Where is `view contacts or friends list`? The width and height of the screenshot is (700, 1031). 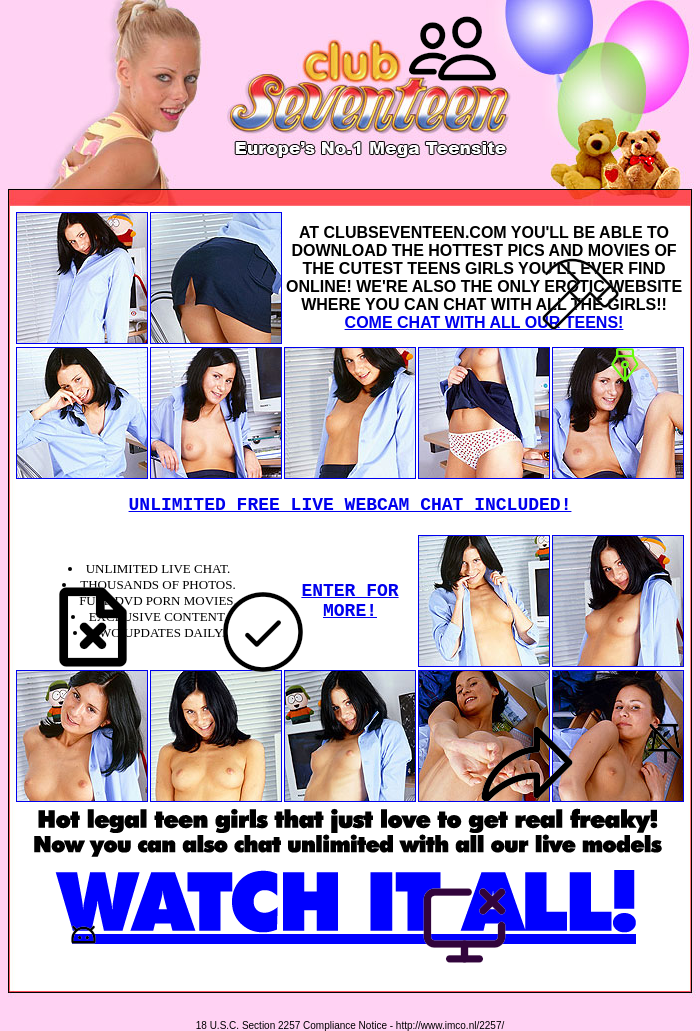 view contacts or friends list is located at coordinates (452, 48).